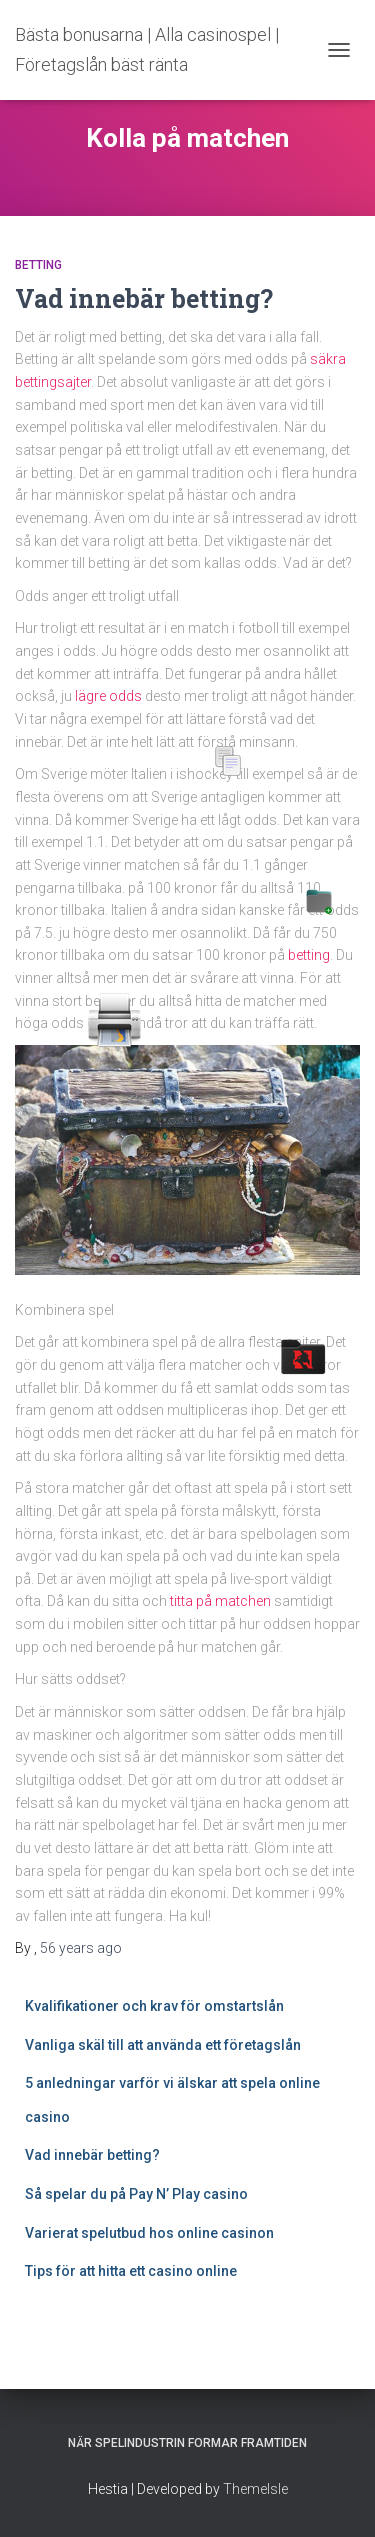 This screenshot has width=375, height=2537. What do you see at coordinates (319, 901) in the screenshot?
I see `create a new folder` at bounding box center [319, 901].